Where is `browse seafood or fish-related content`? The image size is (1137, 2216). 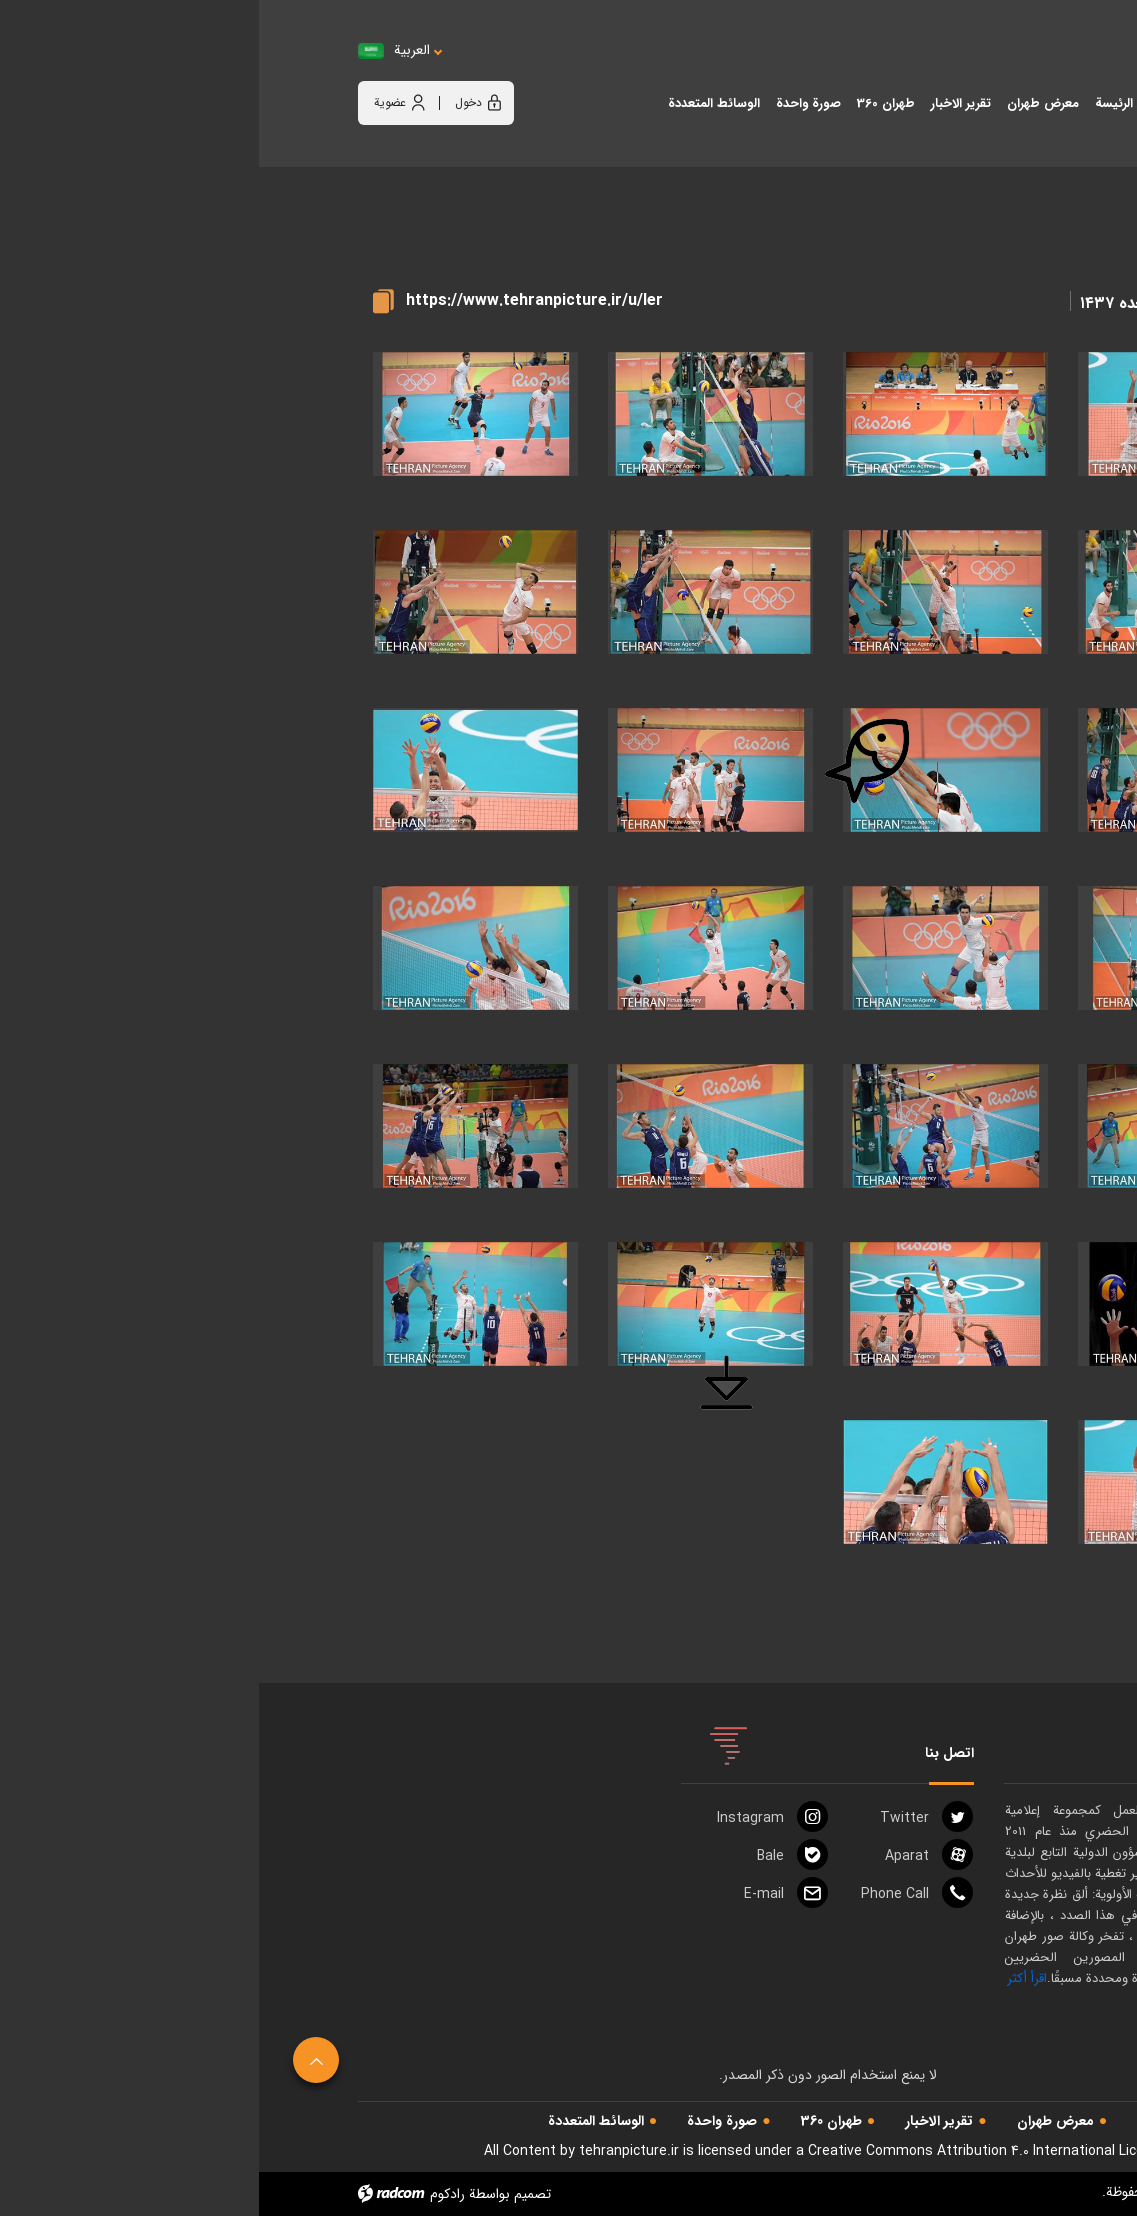
browse seafood or fish-related content is located at coordinates (871, 756).